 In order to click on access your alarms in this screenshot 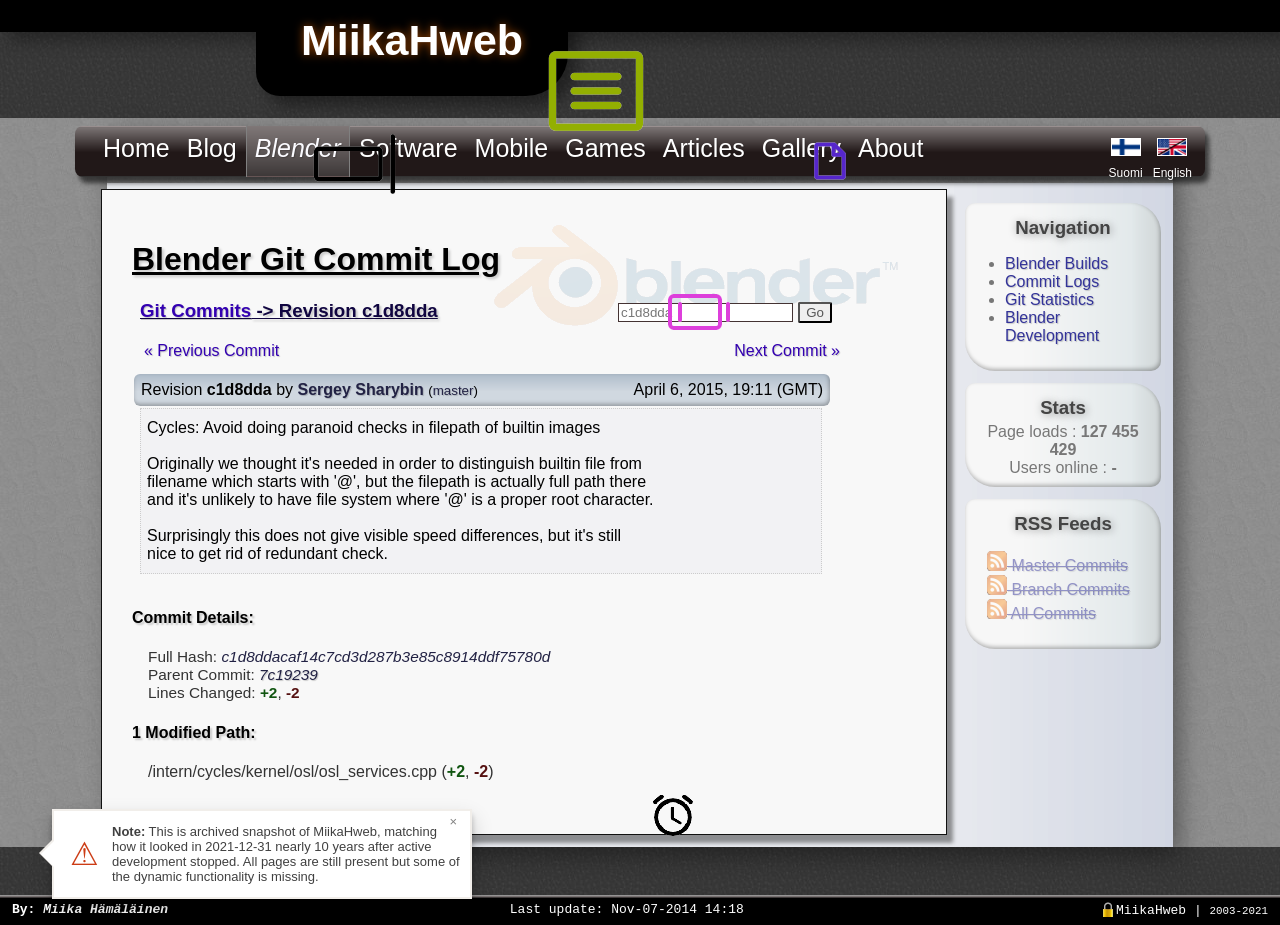, I will do `click(673, 815)`.